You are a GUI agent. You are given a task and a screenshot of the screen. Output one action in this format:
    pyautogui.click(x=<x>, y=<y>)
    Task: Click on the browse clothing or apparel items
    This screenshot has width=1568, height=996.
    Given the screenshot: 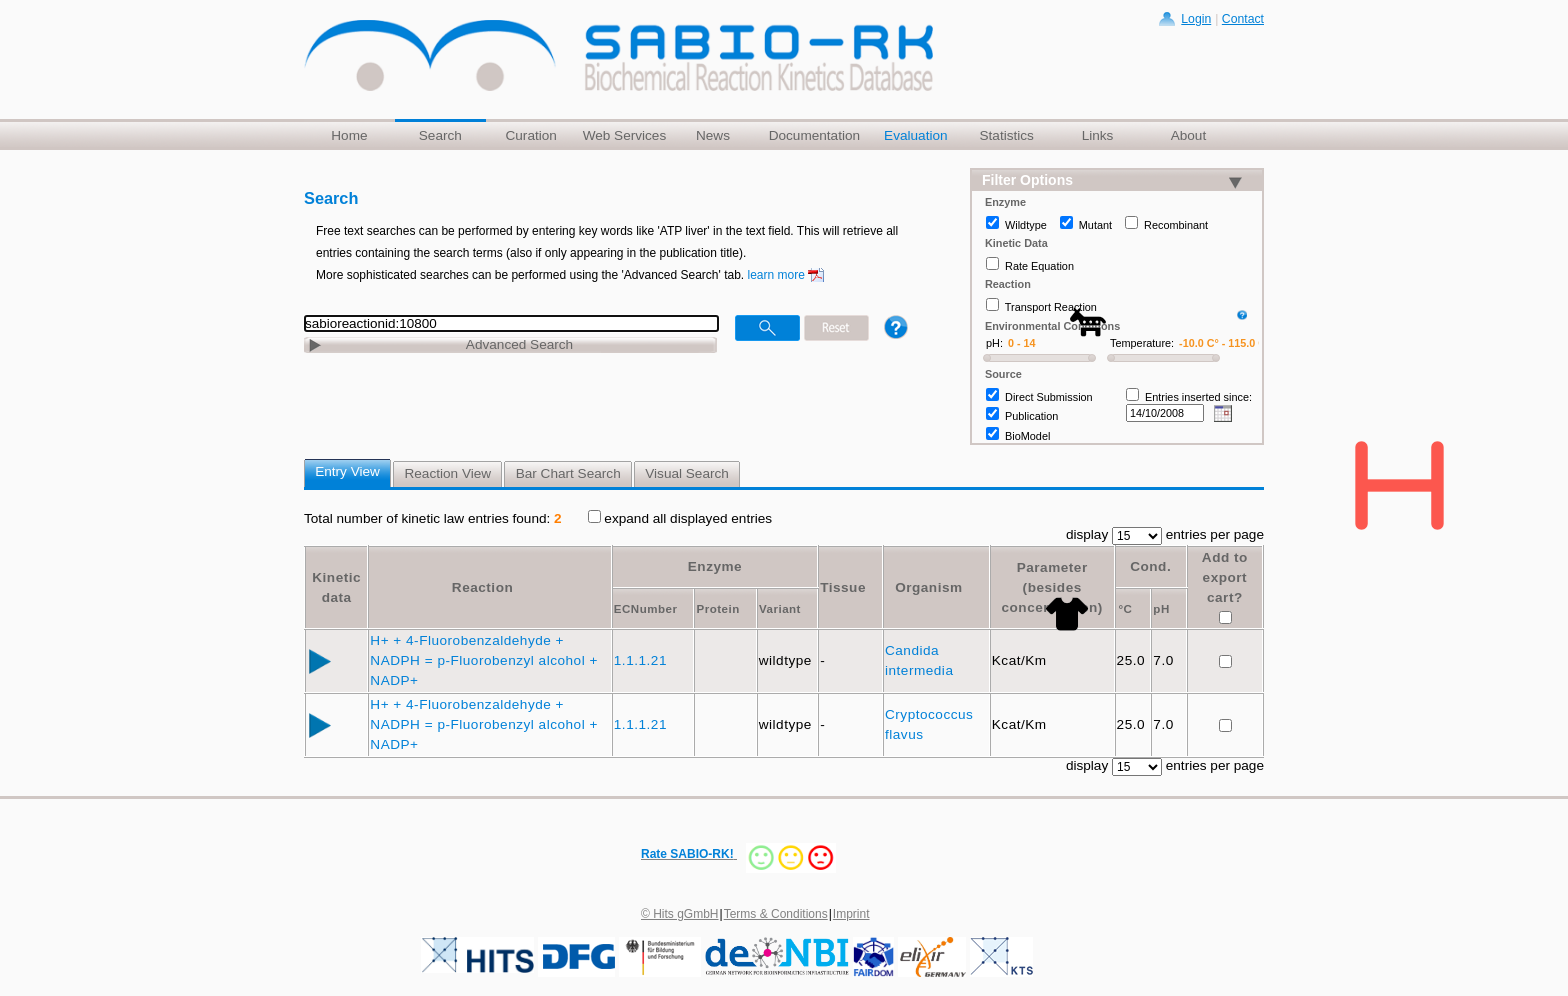 What is the action you would take?
    pyautogui.click(x=1067, y=613)
    